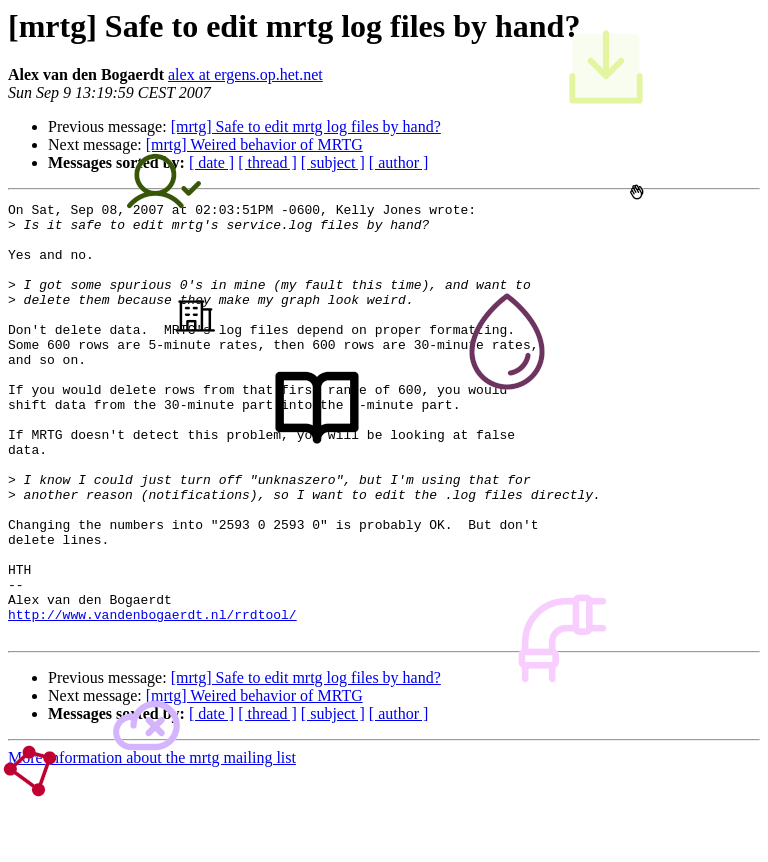 Image resolution: width=768 pixels, height=862 pixels. What do you see at coordinates (146, 725) in the screenshot?
I see `disconnect from cloud storage` at bounding box center [146, 725].